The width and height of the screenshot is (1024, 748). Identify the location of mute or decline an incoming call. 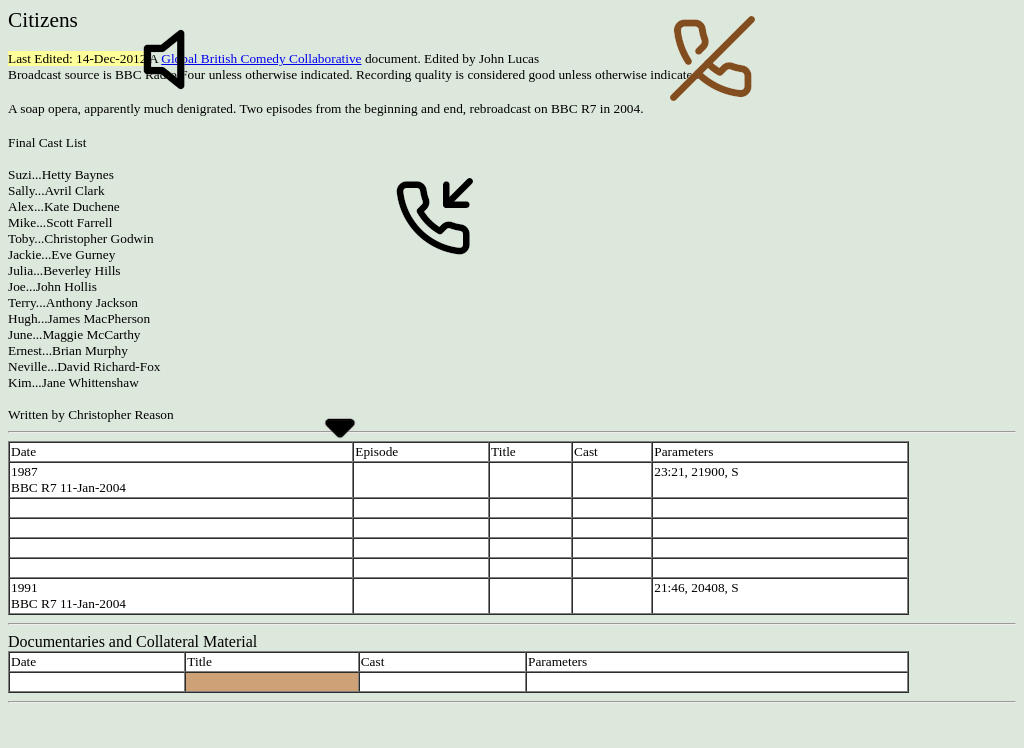
(712, 58).